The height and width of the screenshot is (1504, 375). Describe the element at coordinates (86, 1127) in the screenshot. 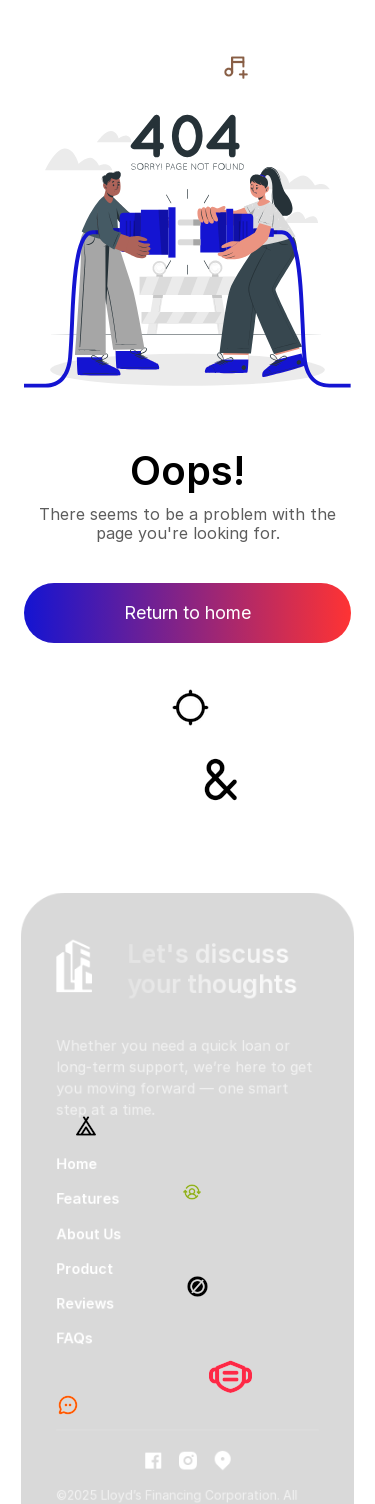

I see `access camping or outdoor activity features` at that location.